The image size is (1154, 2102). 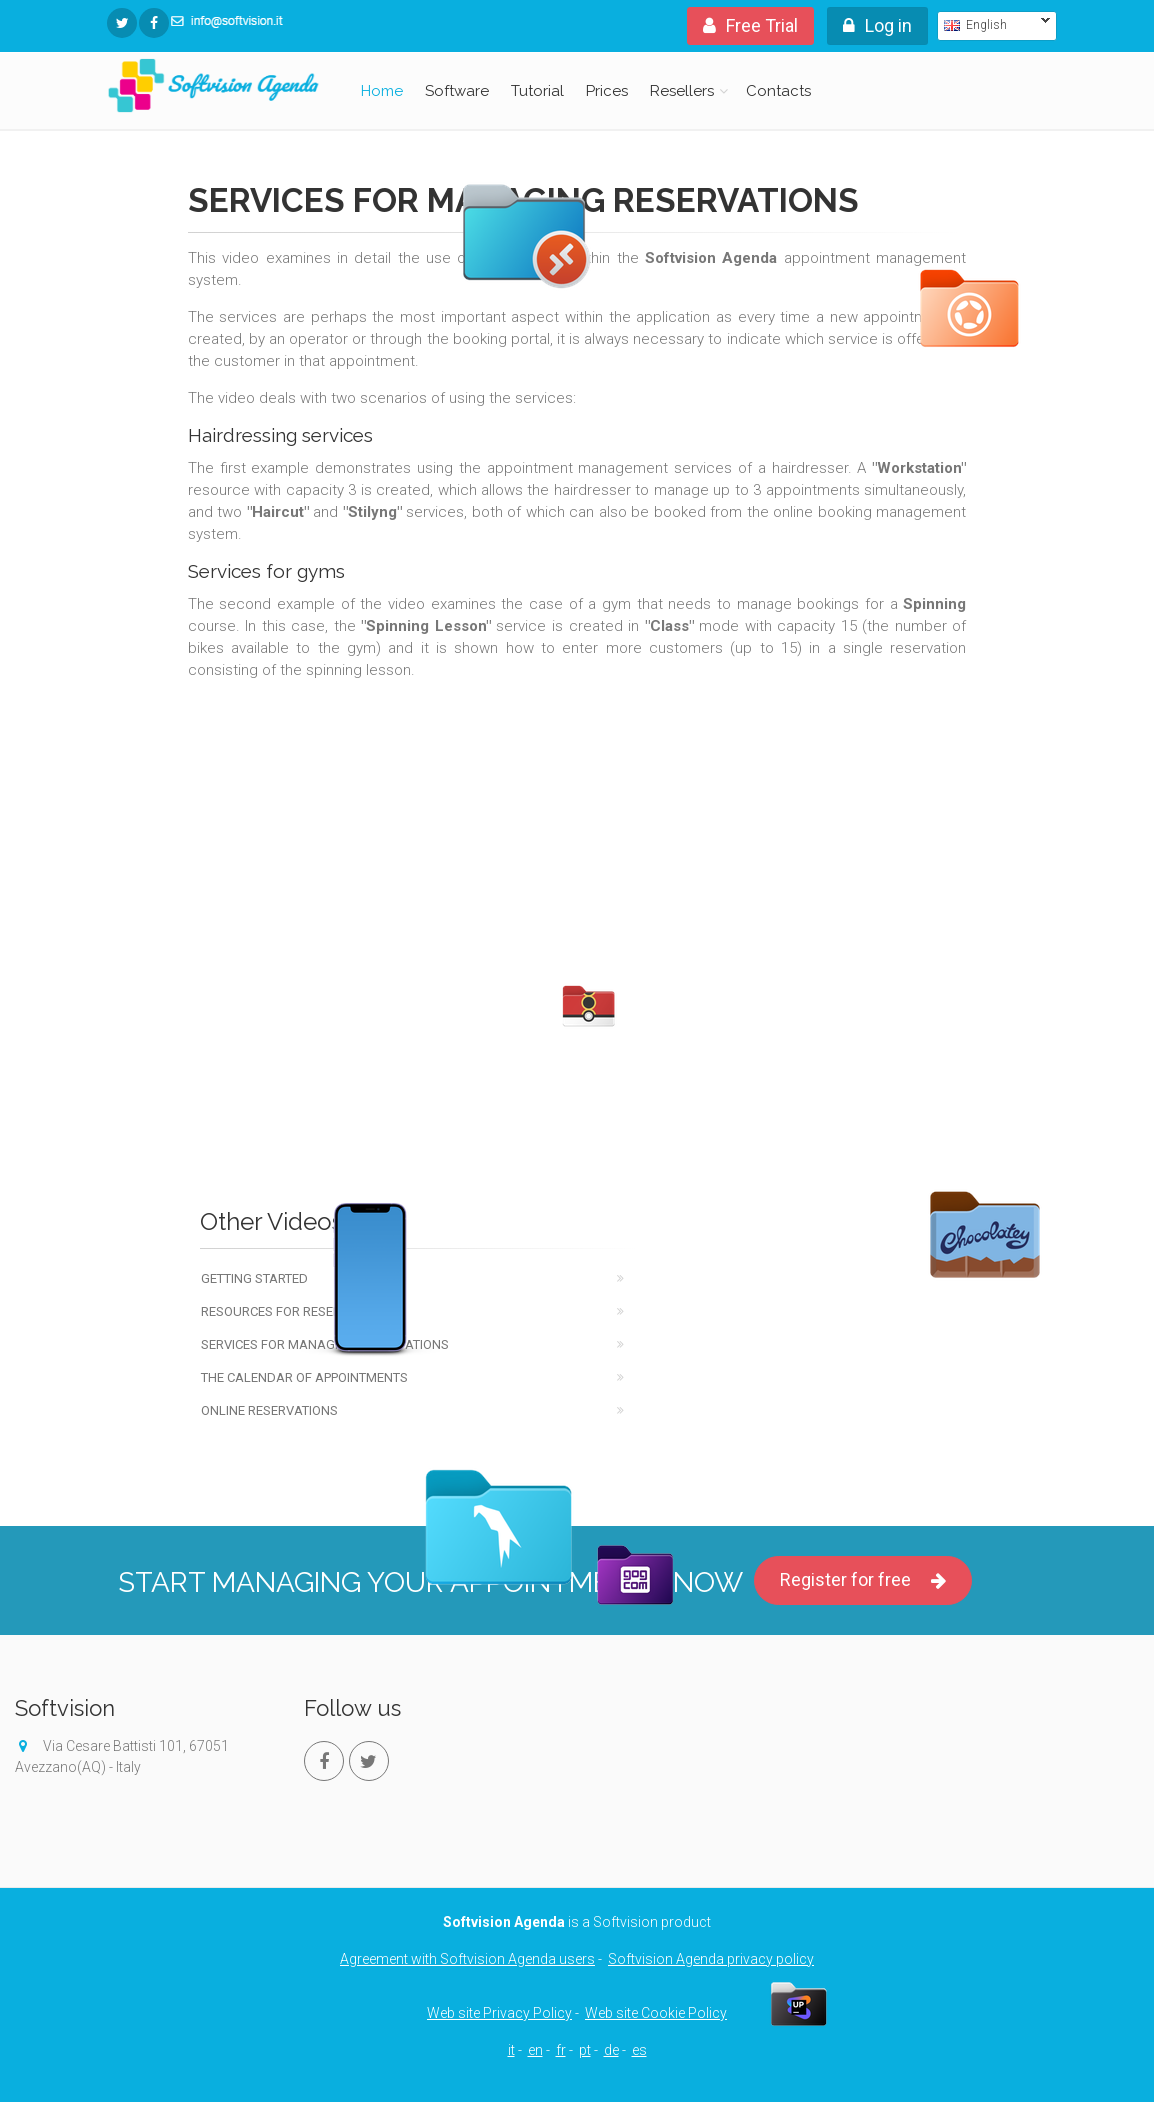 What do you see at coordinates (984, 1237) in the screenshot?
I see `folder containing chocolatey package manager files` at bounding box center [984, 1237].